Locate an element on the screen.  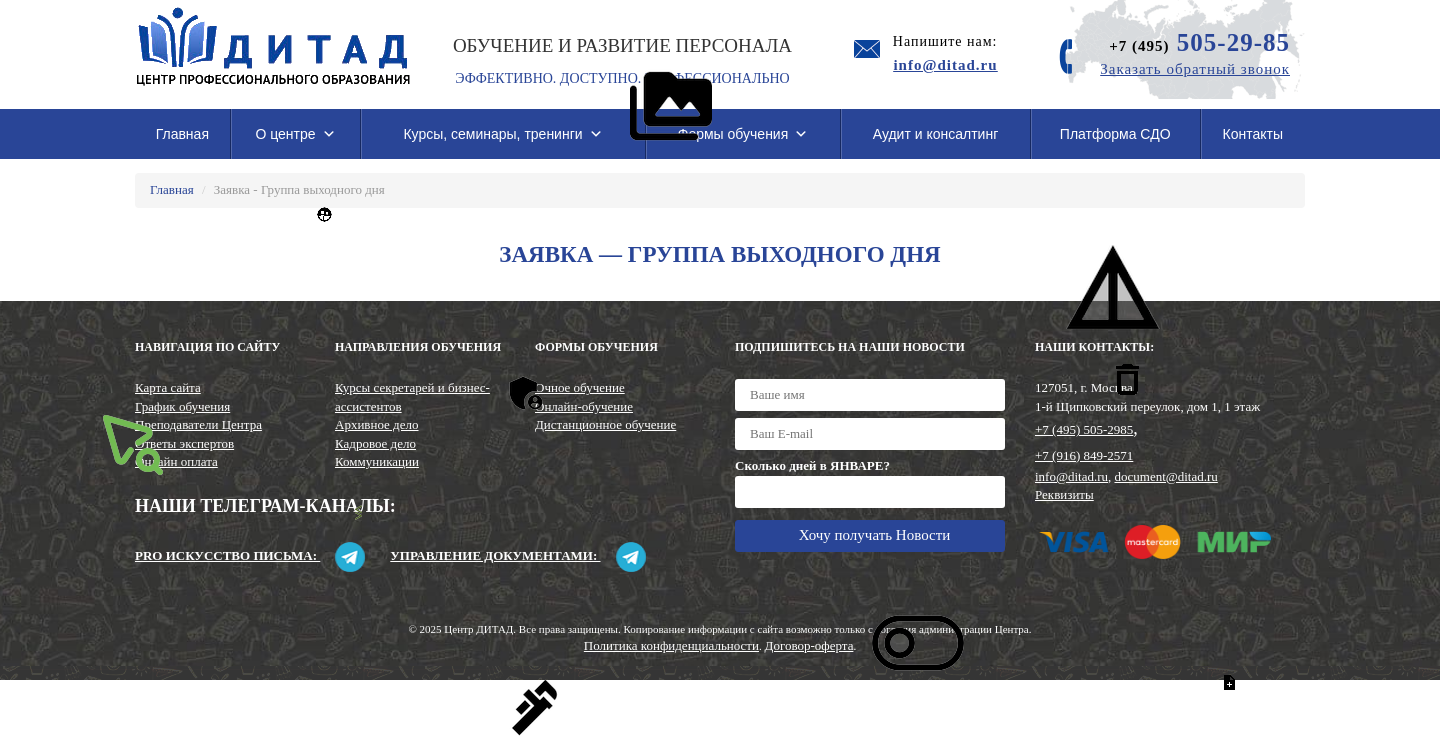
search for cursor or pointer settings is located at coordinates (130, 442).